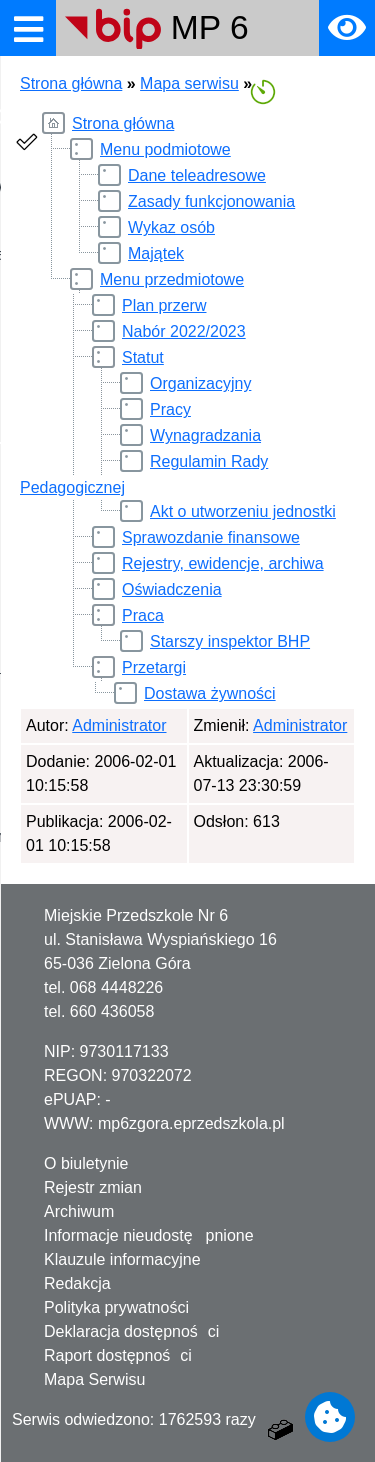  Describe the element at coordinates (280, 1429) in the screenshot. I see `access building or construction features` at that location.